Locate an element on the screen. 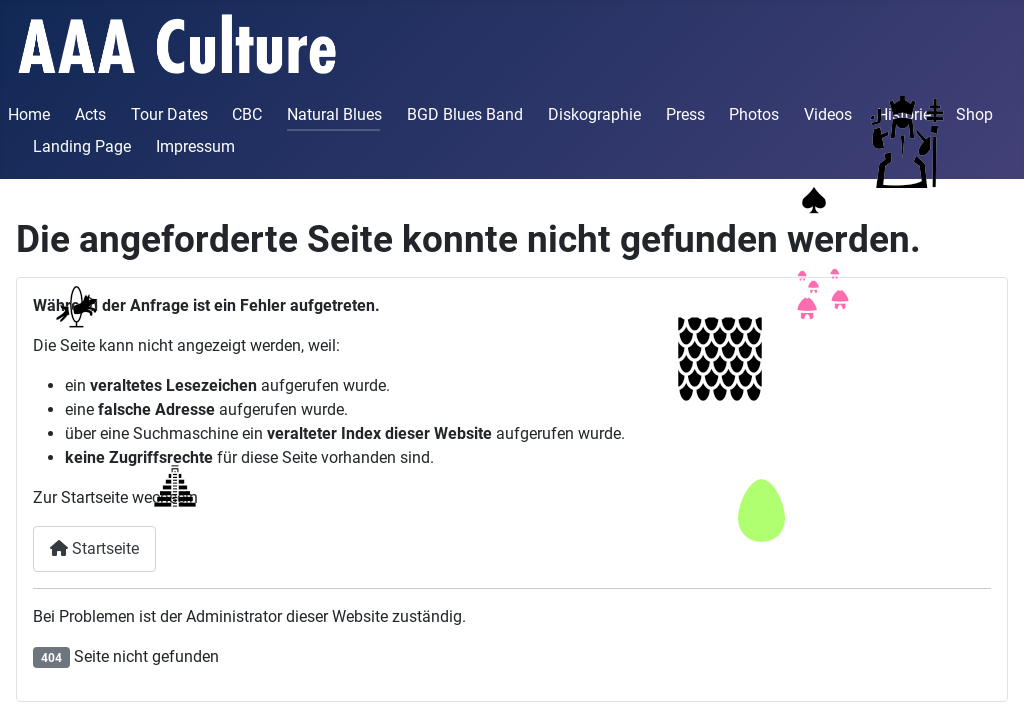 This screenshot has height=720, width=1024. indicates fish or aquatic creature in a game inventory is located at coordinates (720, 359).